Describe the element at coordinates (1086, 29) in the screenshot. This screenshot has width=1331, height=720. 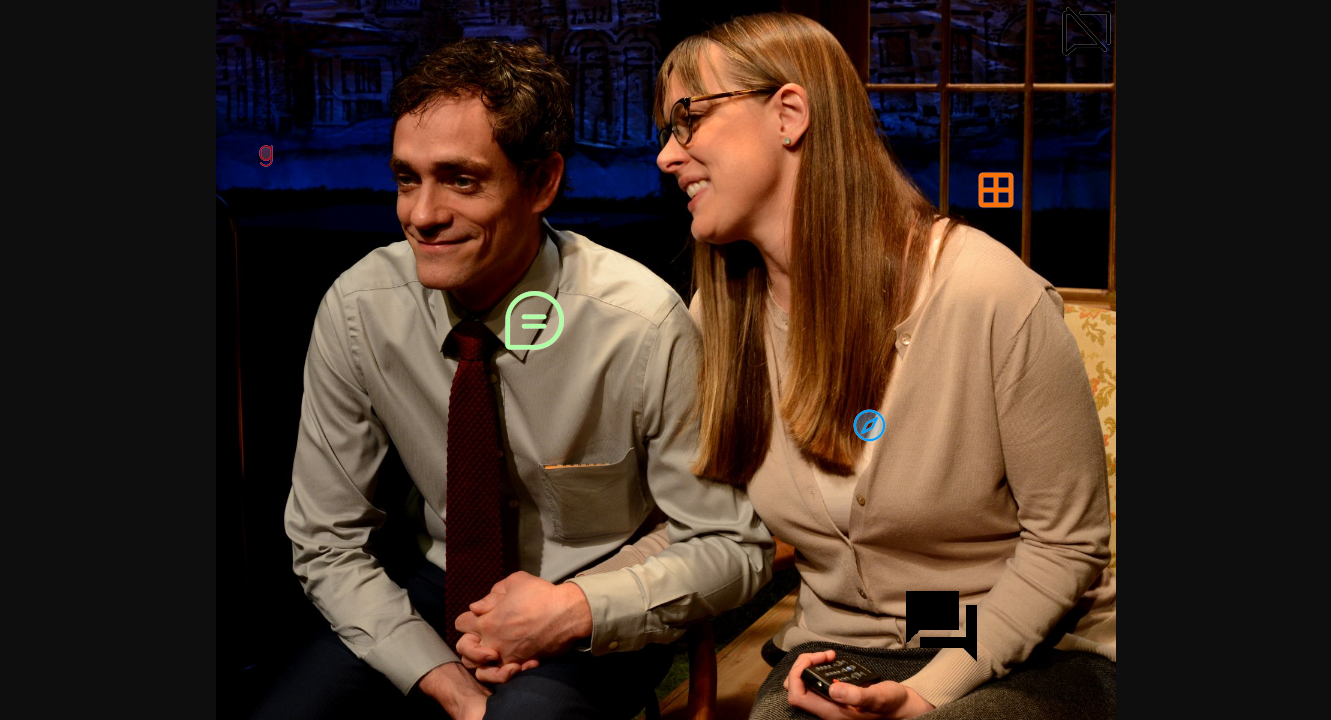
I see `mute or disable chat notifications` at that location.